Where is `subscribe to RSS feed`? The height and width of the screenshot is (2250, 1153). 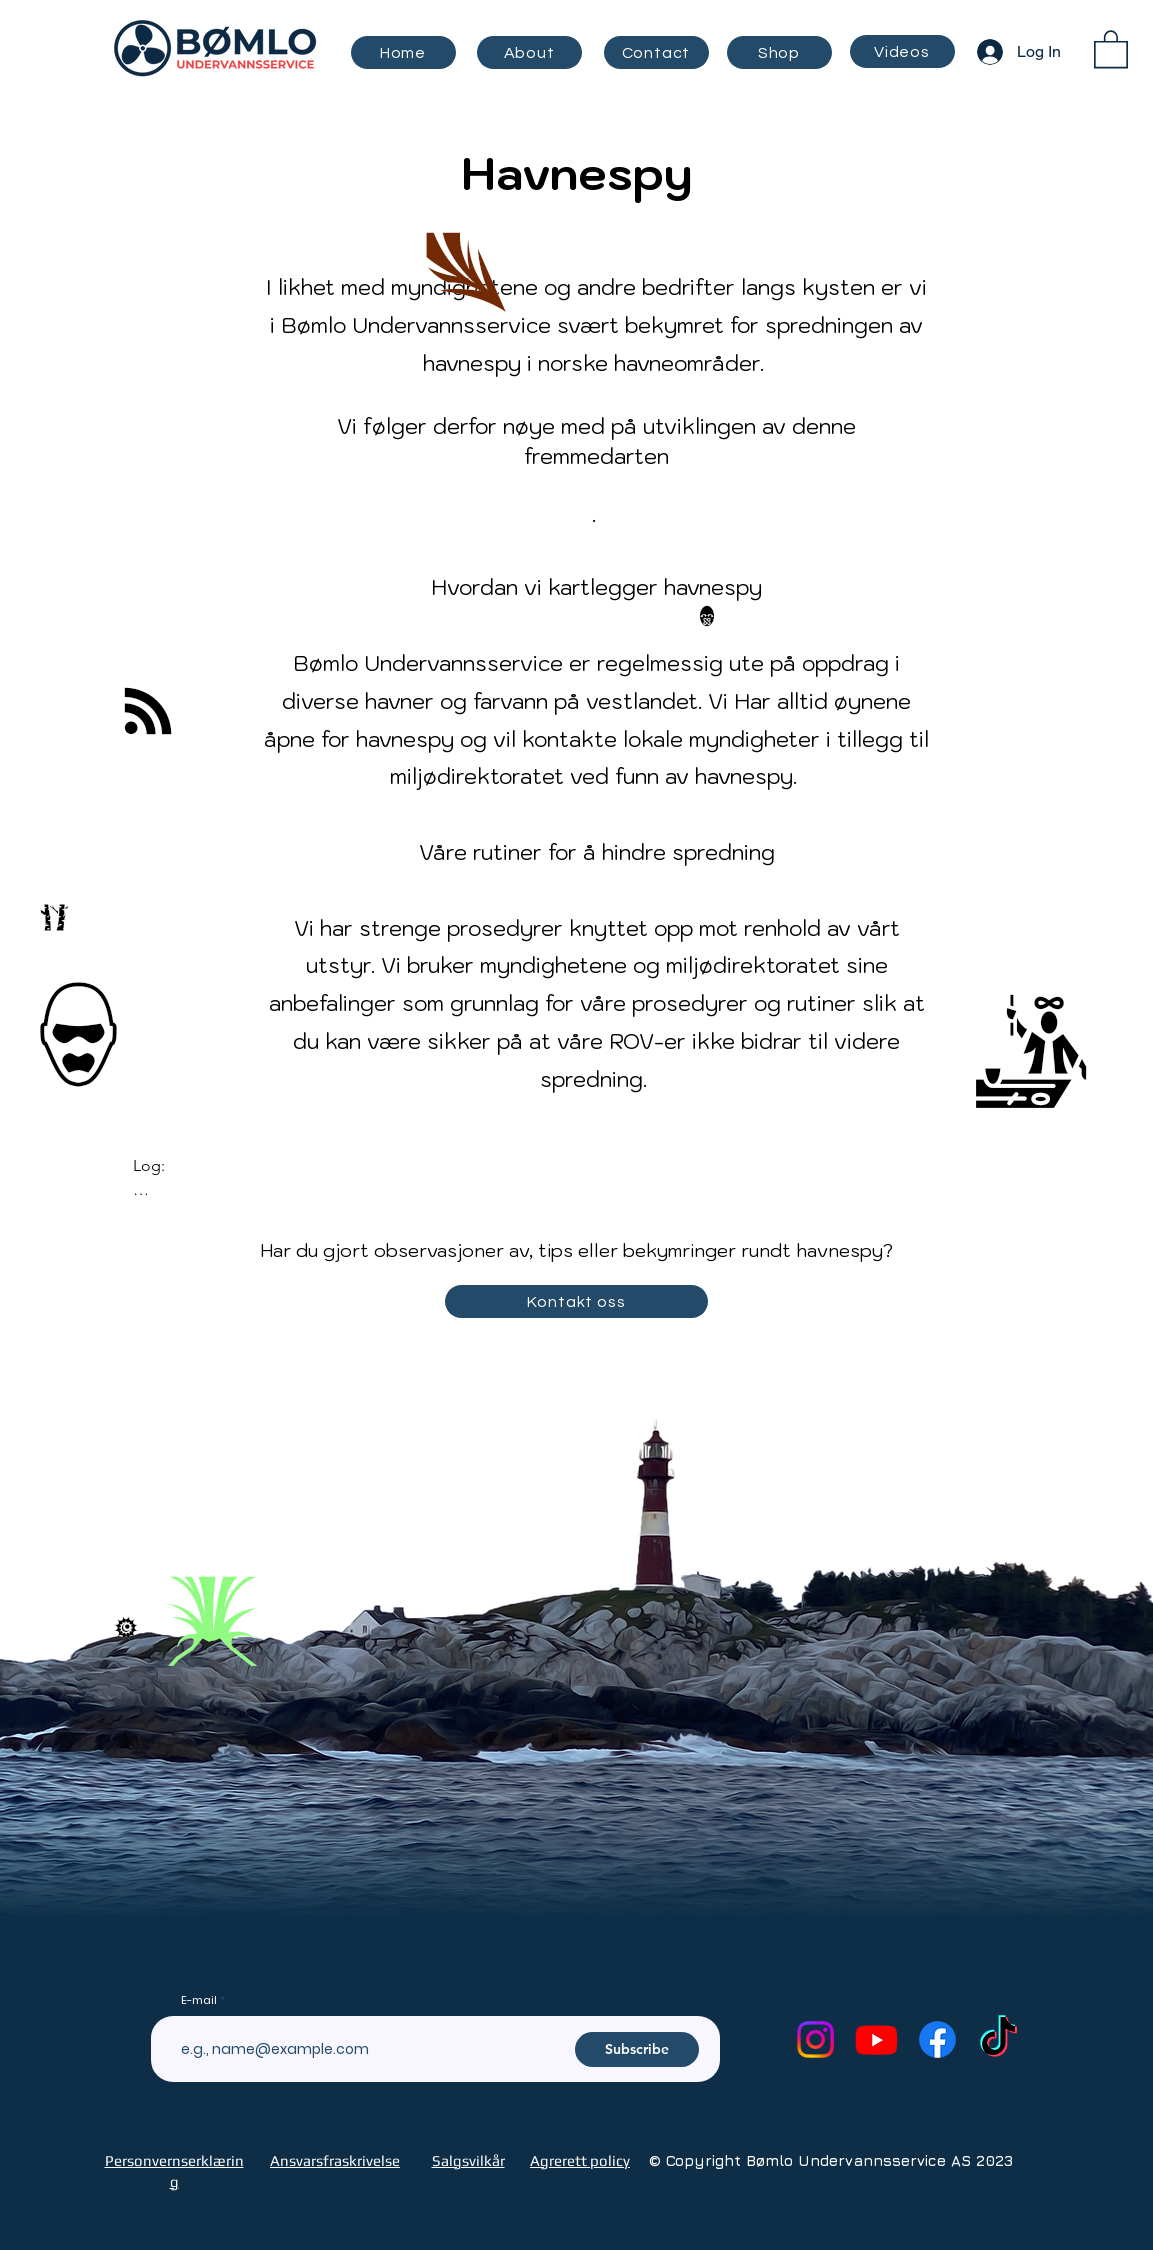 subscribe to RSS feed is located at coordinates (148, 711).